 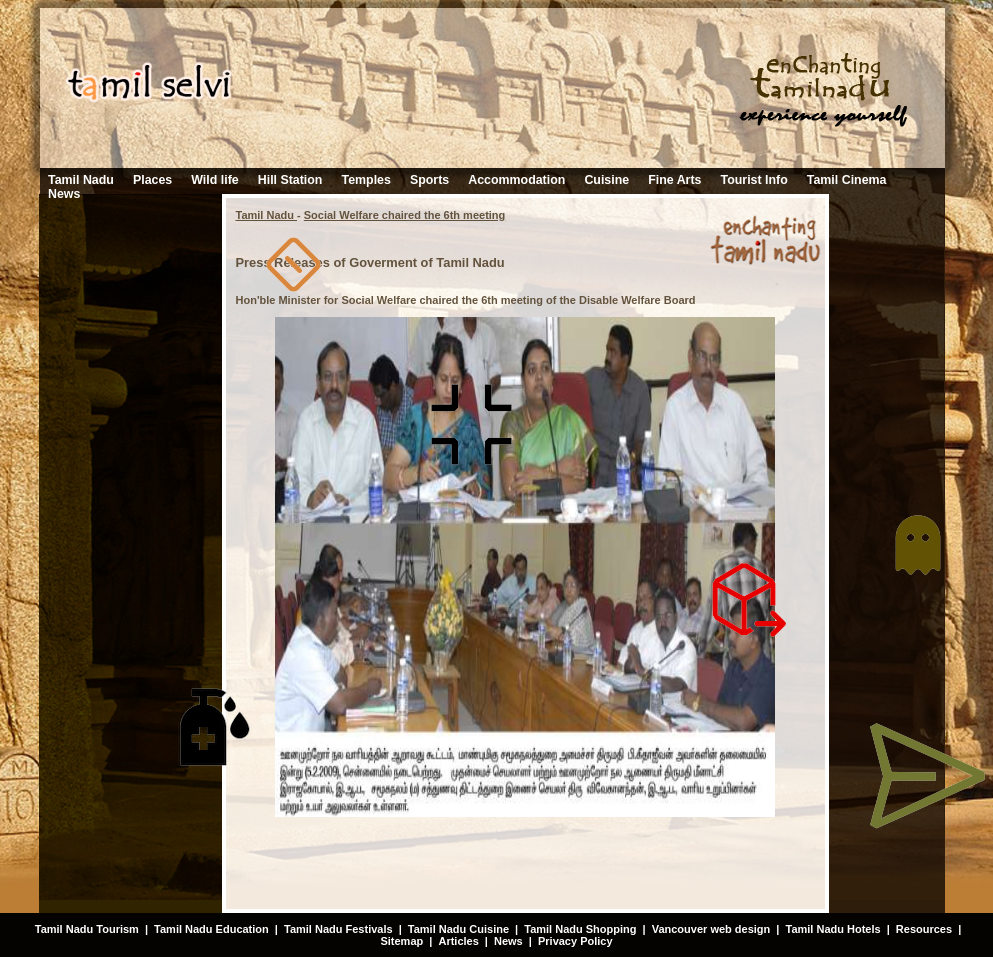 What do you see at coordinates (471, 424) in the screenshot?
I see `exit fullscreen mode` at bounding box center [471, 424].